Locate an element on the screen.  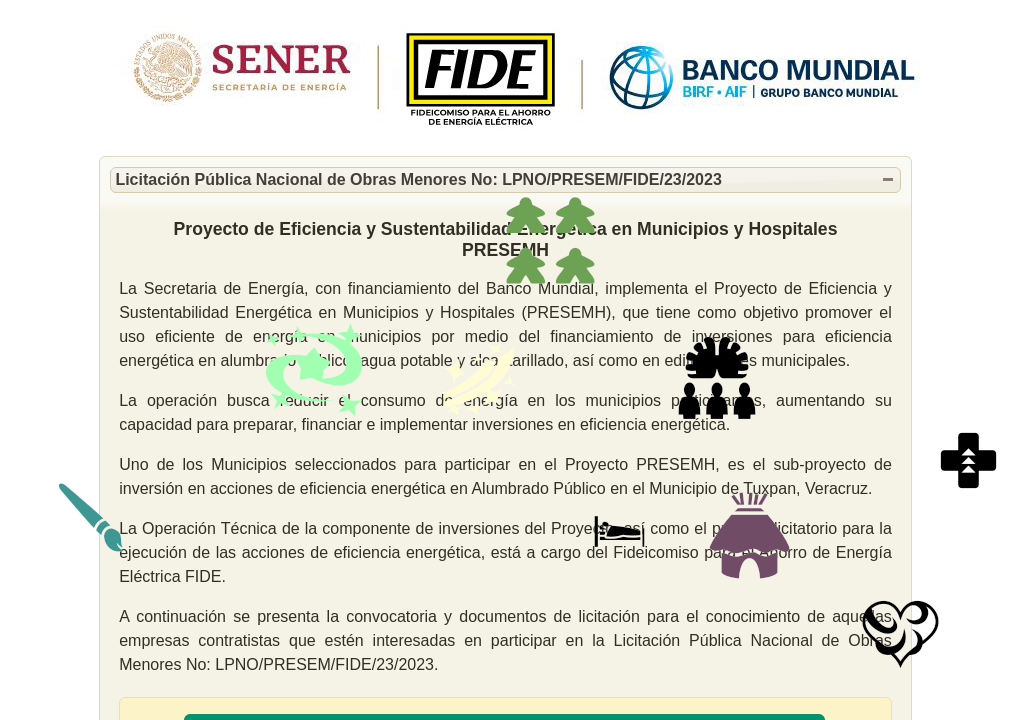
view all players in the game is located at coordinates (550, 240).